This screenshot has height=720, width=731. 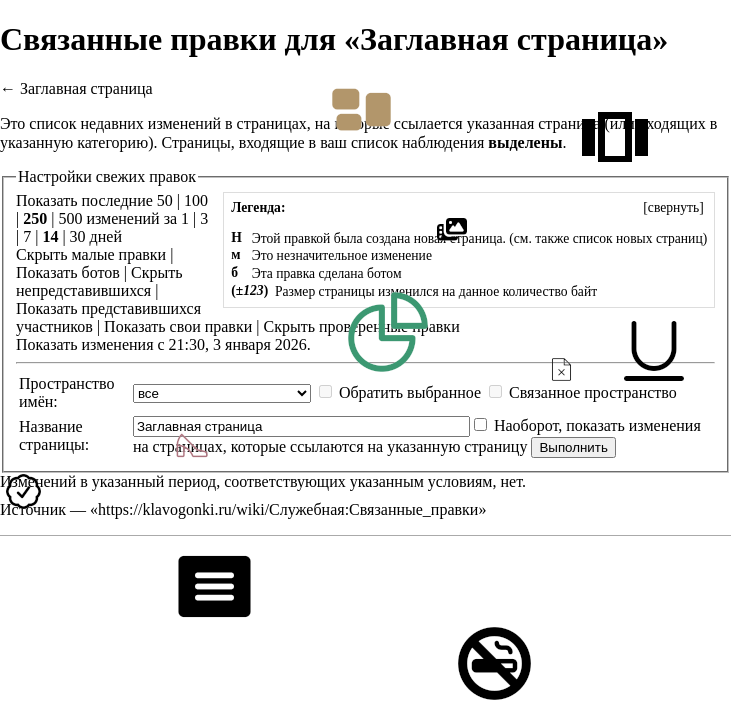 What do you see at coordinates (214, 586) in the screenshot?
I see `view article or document content` at bounding box center [214, 586].